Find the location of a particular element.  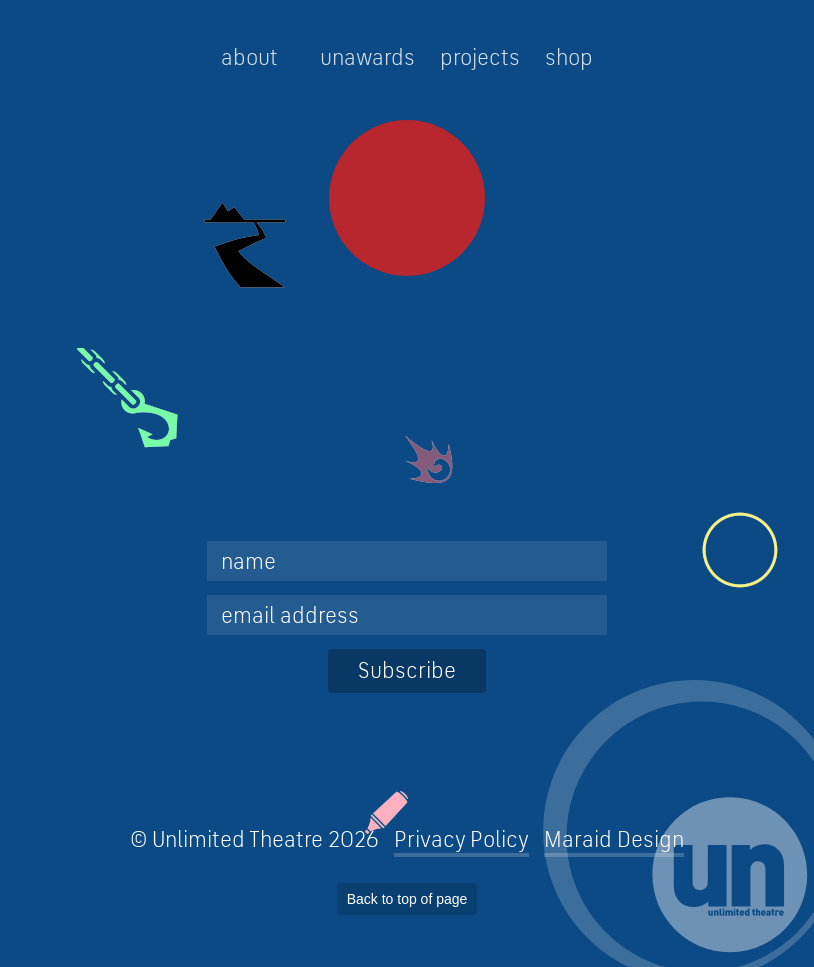

unselected radio button or toggle option is located at coordinates (740, 550).